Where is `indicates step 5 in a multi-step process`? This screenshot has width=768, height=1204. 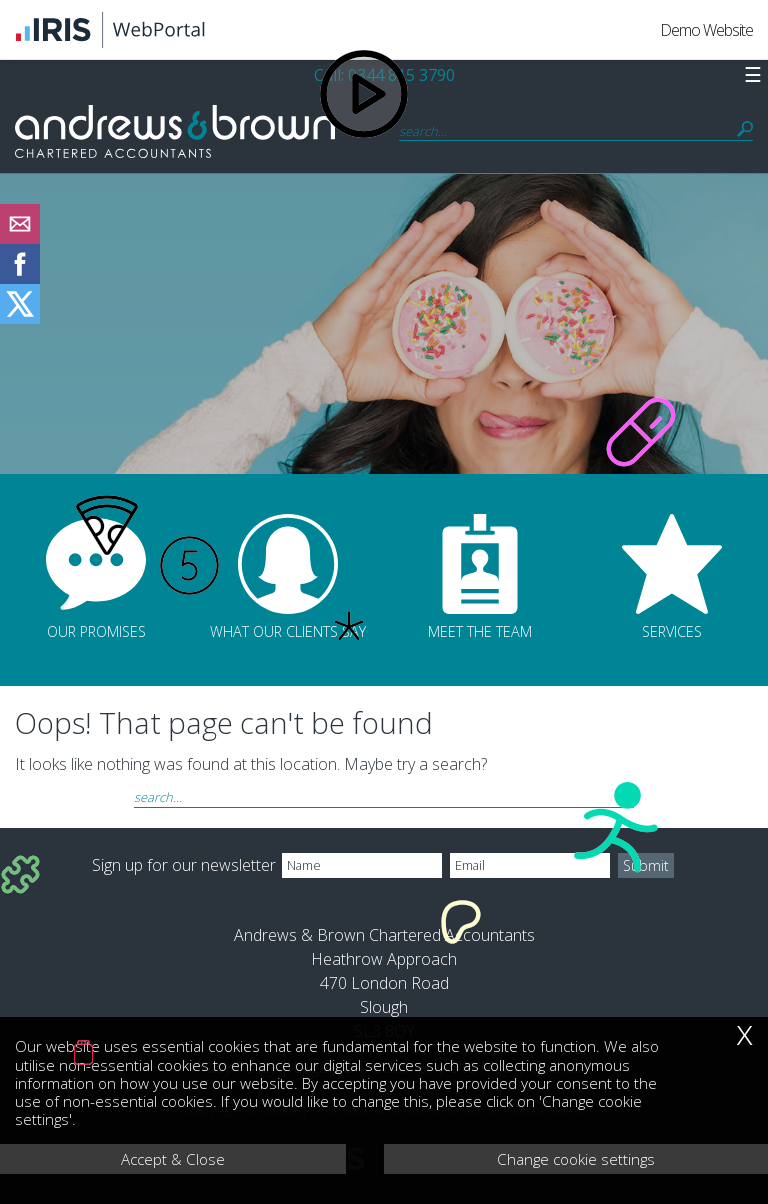 indicates step 5 in a multi-step process is located at coordinates (189, 565).